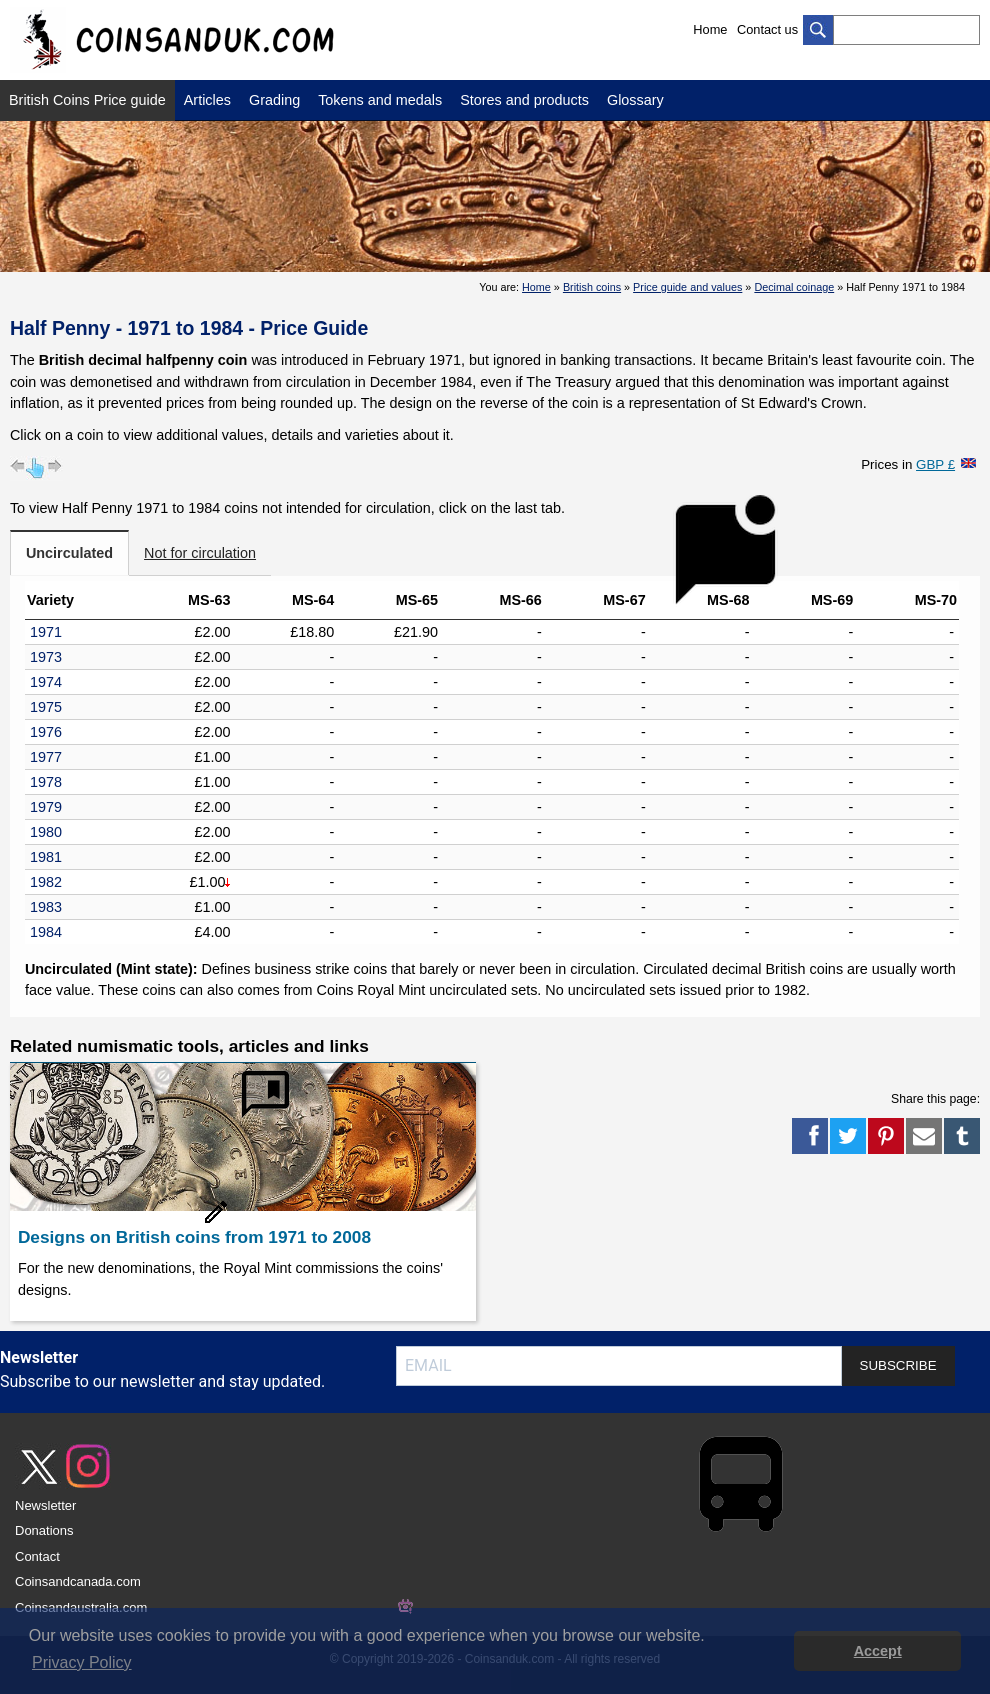 The width and height of the screenshot is (990, 1694). I want to click on indicates unread messages in chat, so click(725, 554).